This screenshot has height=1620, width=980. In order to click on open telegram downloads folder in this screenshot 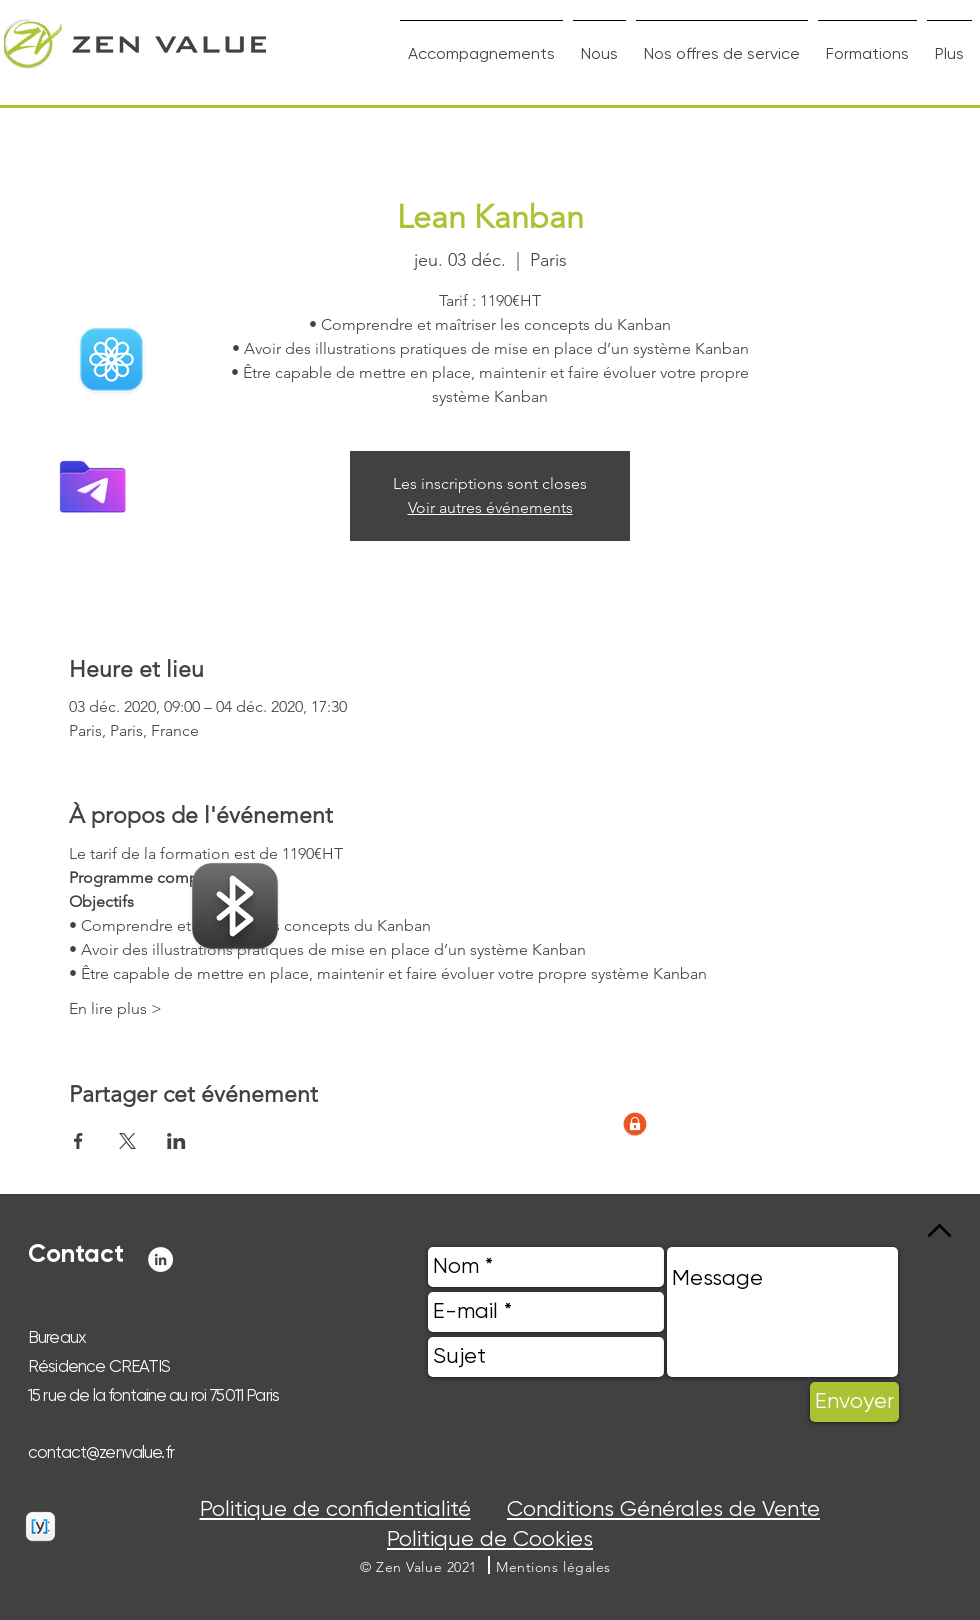, I will do `click(92, 488)`.